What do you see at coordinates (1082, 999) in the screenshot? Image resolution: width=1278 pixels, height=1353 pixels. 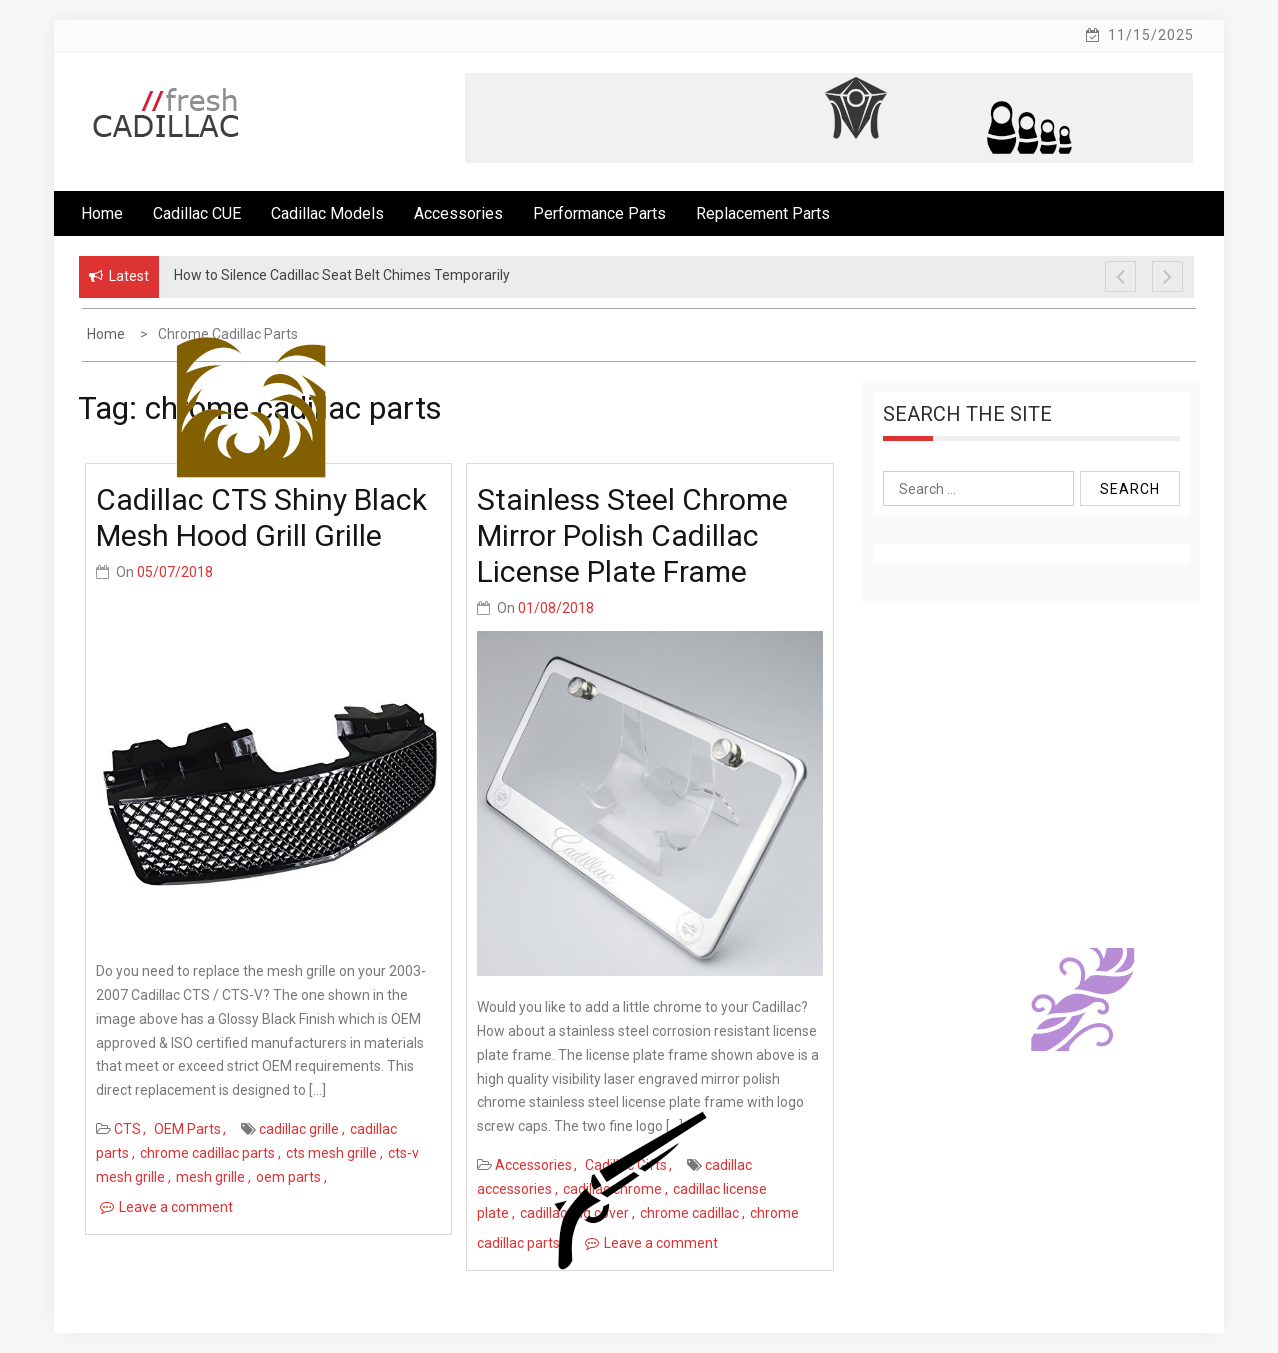 I see `decorative plant or nature-themed game element` at bounding box center [1082, 999].